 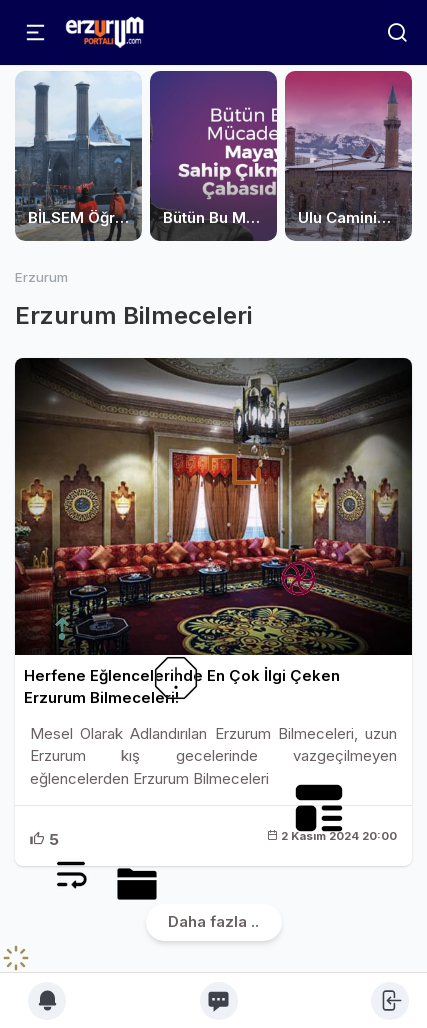 I want to click on indicates a warning or critical alert, so click(x=176, y=678).